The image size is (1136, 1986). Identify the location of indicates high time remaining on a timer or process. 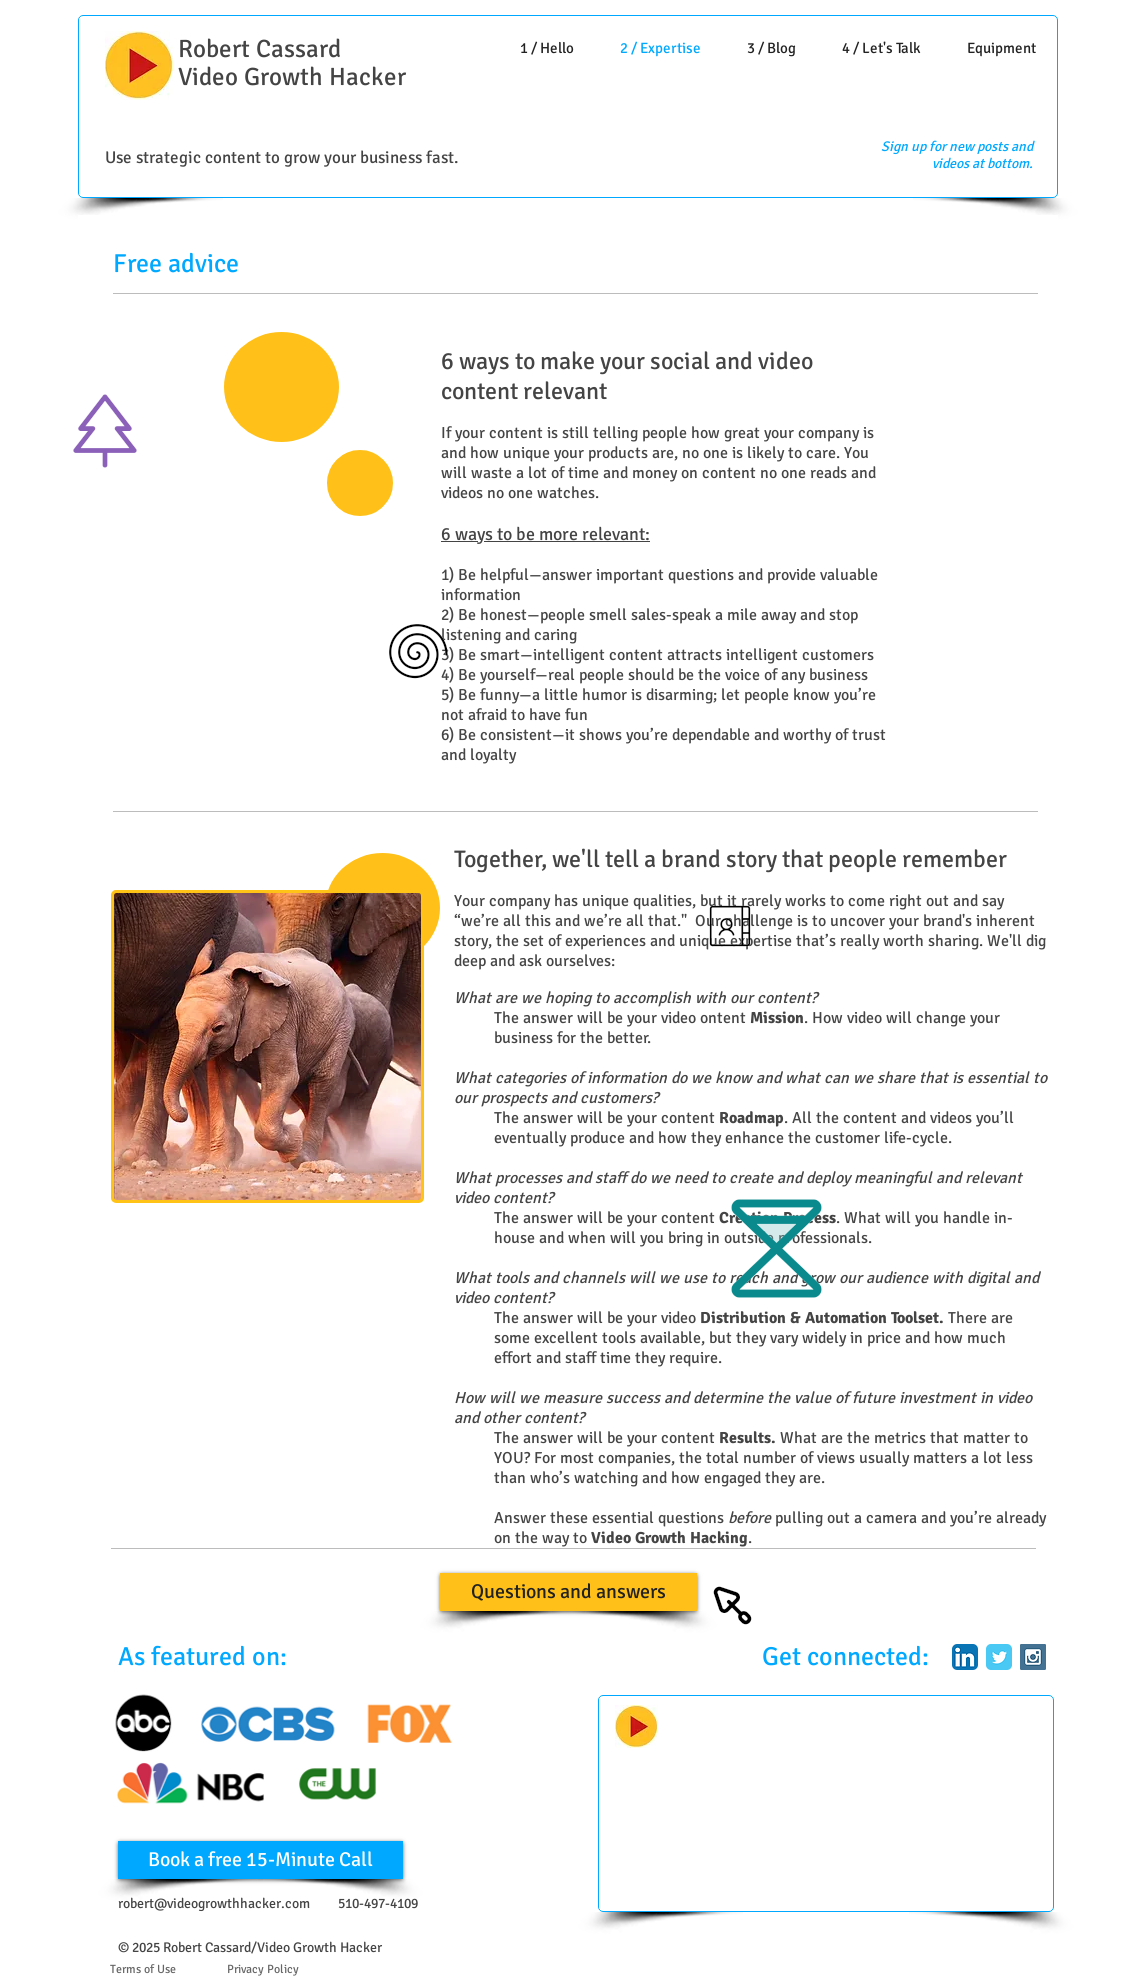
(776, 1248).